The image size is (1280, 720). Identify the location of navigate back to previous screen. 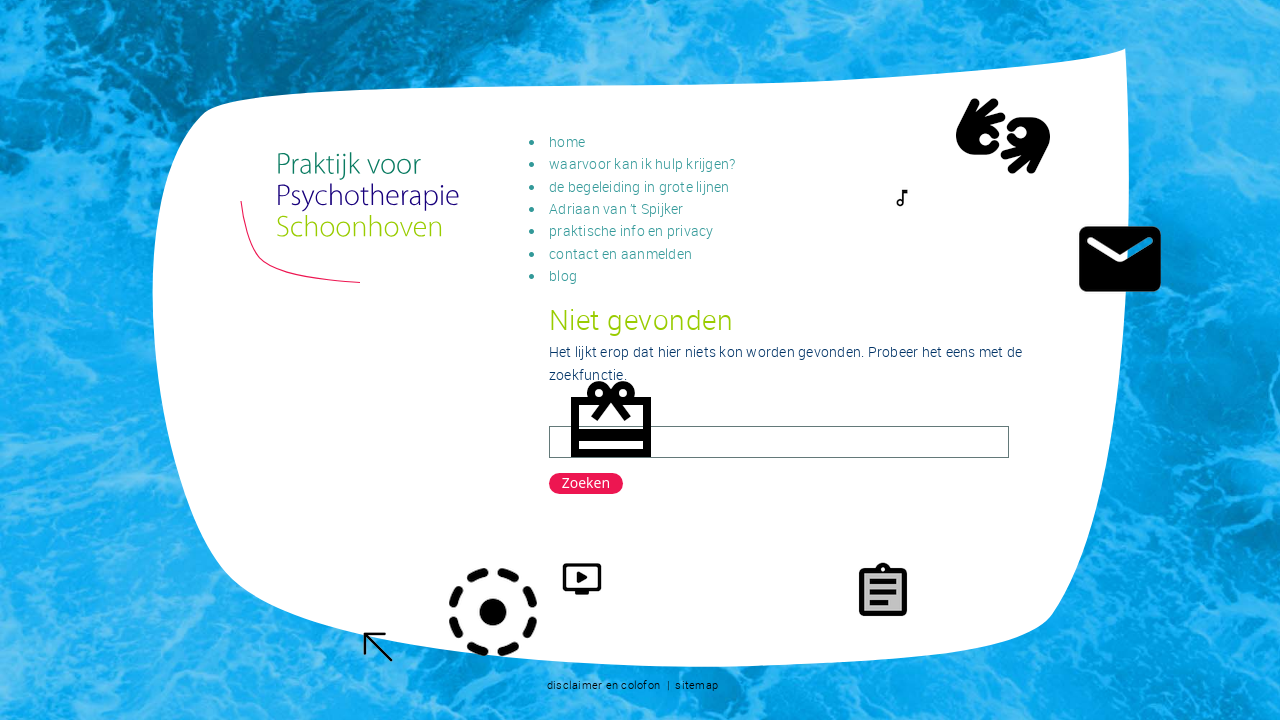
(378, 647).